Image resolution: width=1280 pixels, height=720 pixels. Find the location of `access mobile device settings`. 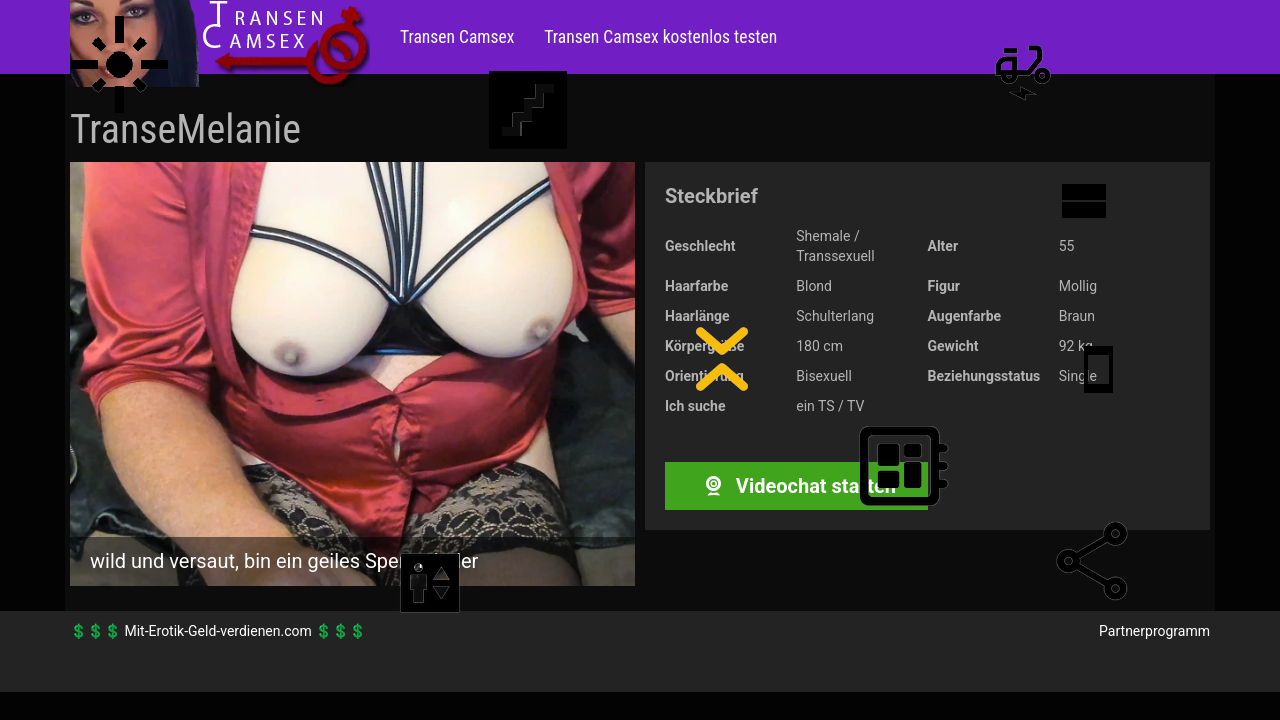

access mobile device settings is located at coordinates (1098, 369).